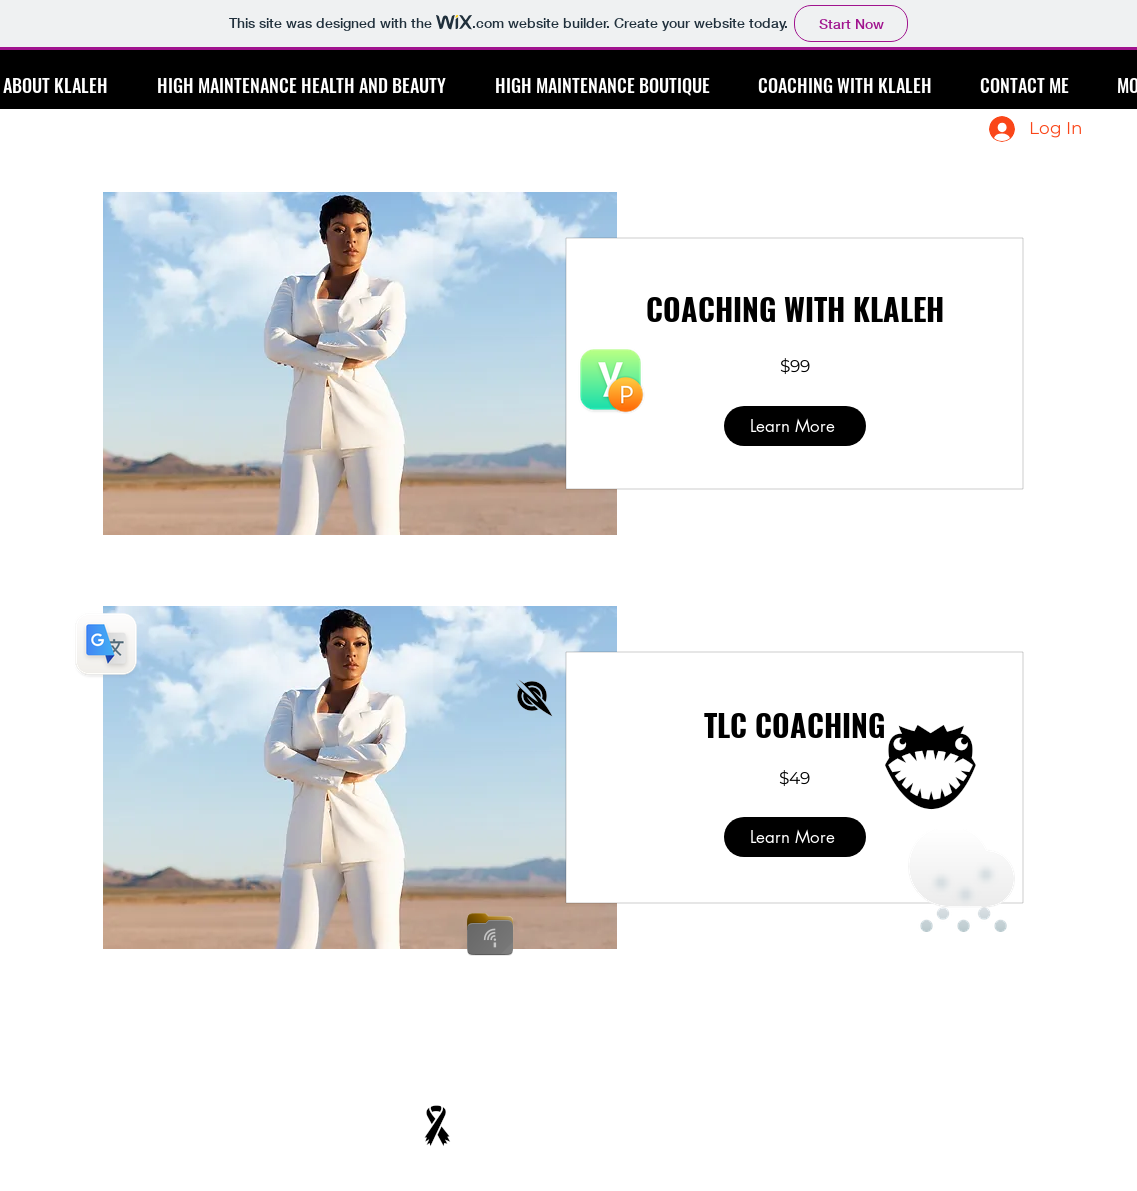 The height and width of the screenshot is (1191, 1137). Describe the element at coordinates (534, 698) in the screenshot. I see `indicates a successful hit or target achieved` at that location.